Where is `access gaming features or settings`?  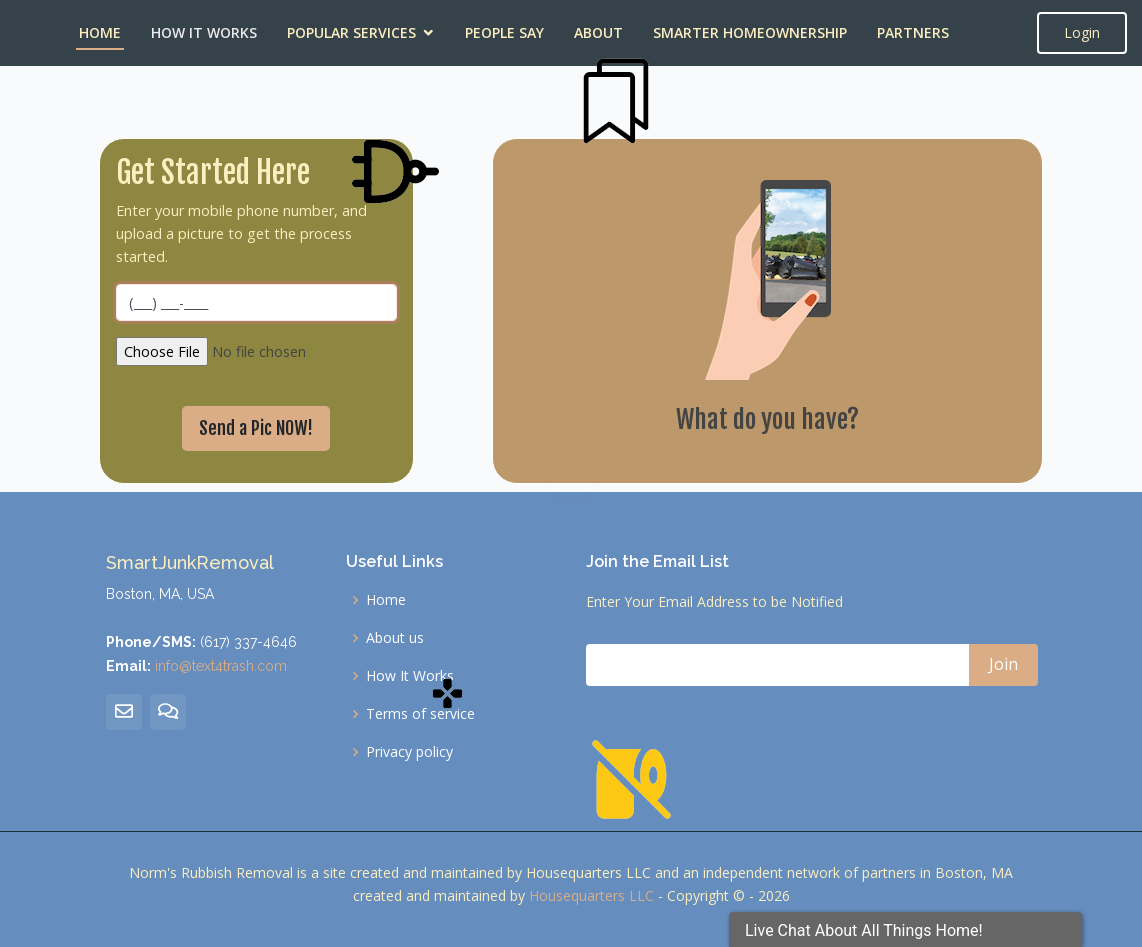
access gaming features or settings is located at coordinates (447, 693).